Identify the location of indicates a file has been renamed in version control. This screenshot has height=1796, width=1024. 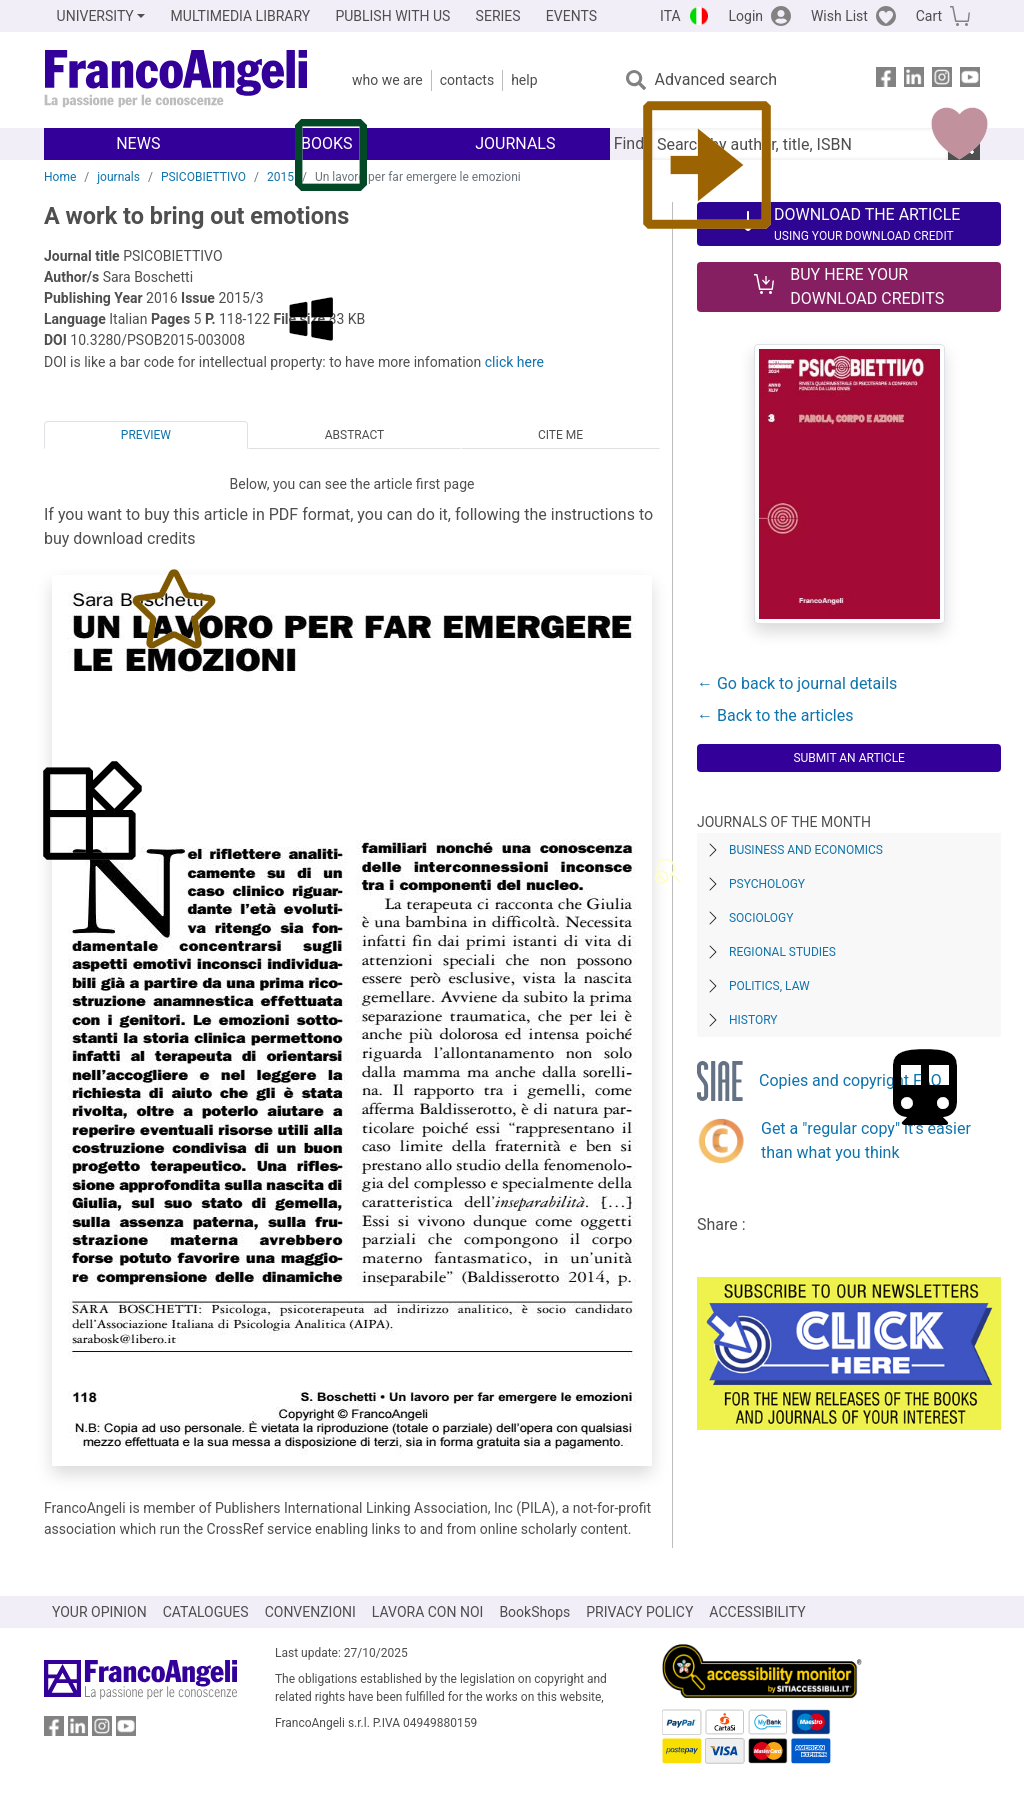
(707, 165).